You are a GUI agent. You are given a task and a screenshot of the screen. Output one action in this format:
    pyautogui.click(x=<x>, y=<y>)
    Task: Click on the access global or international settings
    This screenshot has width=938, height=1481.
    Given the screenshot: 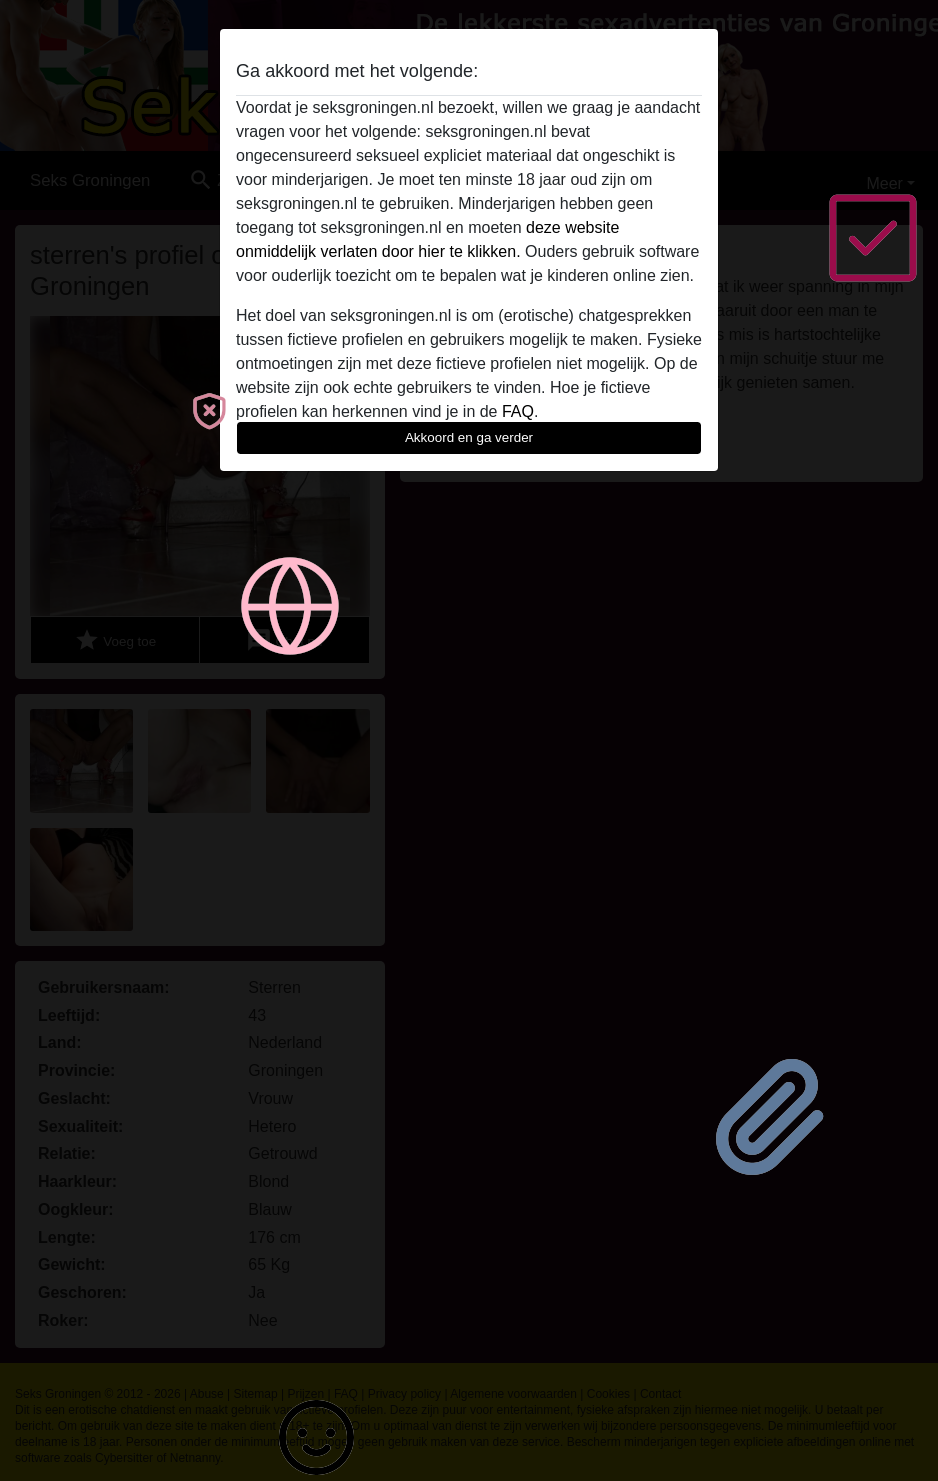 What is the action you would take?
    pyautogui.click(x=290, y=606)
    